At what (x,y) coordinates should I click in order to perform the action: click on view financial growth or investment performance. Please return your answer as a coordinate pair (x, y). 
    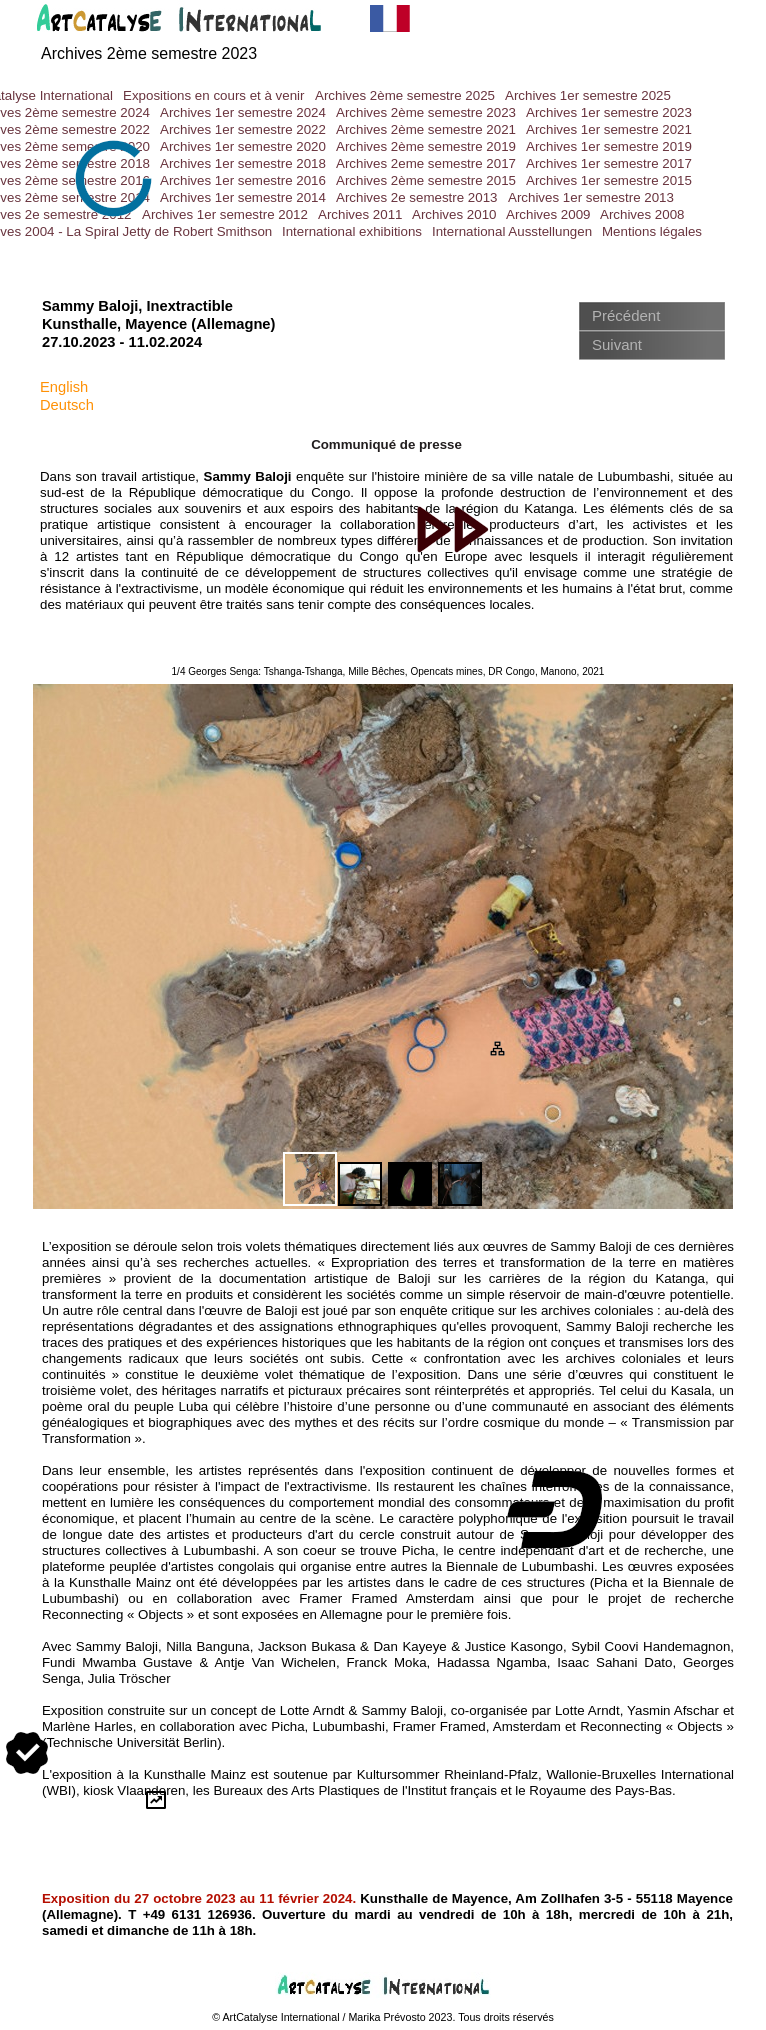
    Looking at the image, I should click on (156, 1800).